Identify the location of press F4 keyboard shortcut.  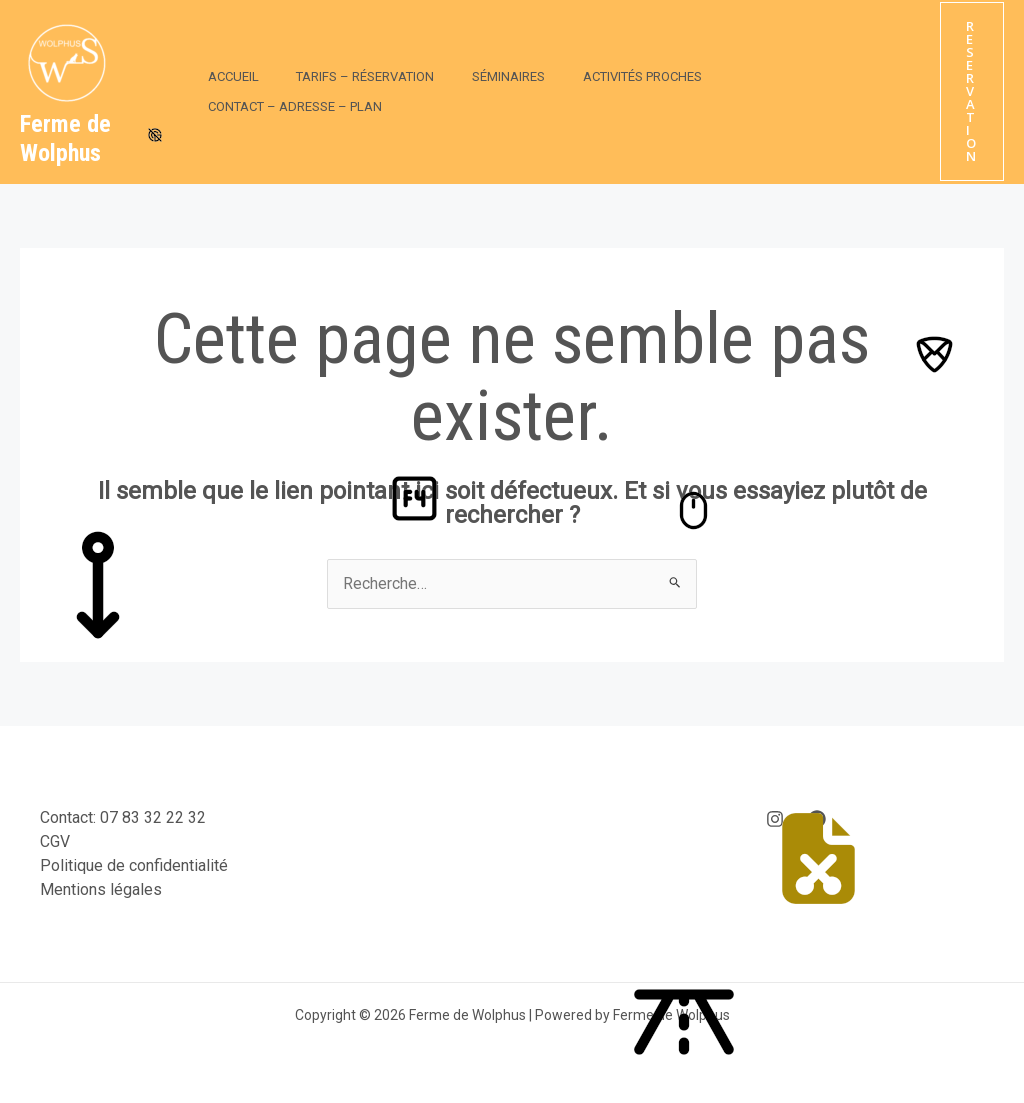
(414, 498).